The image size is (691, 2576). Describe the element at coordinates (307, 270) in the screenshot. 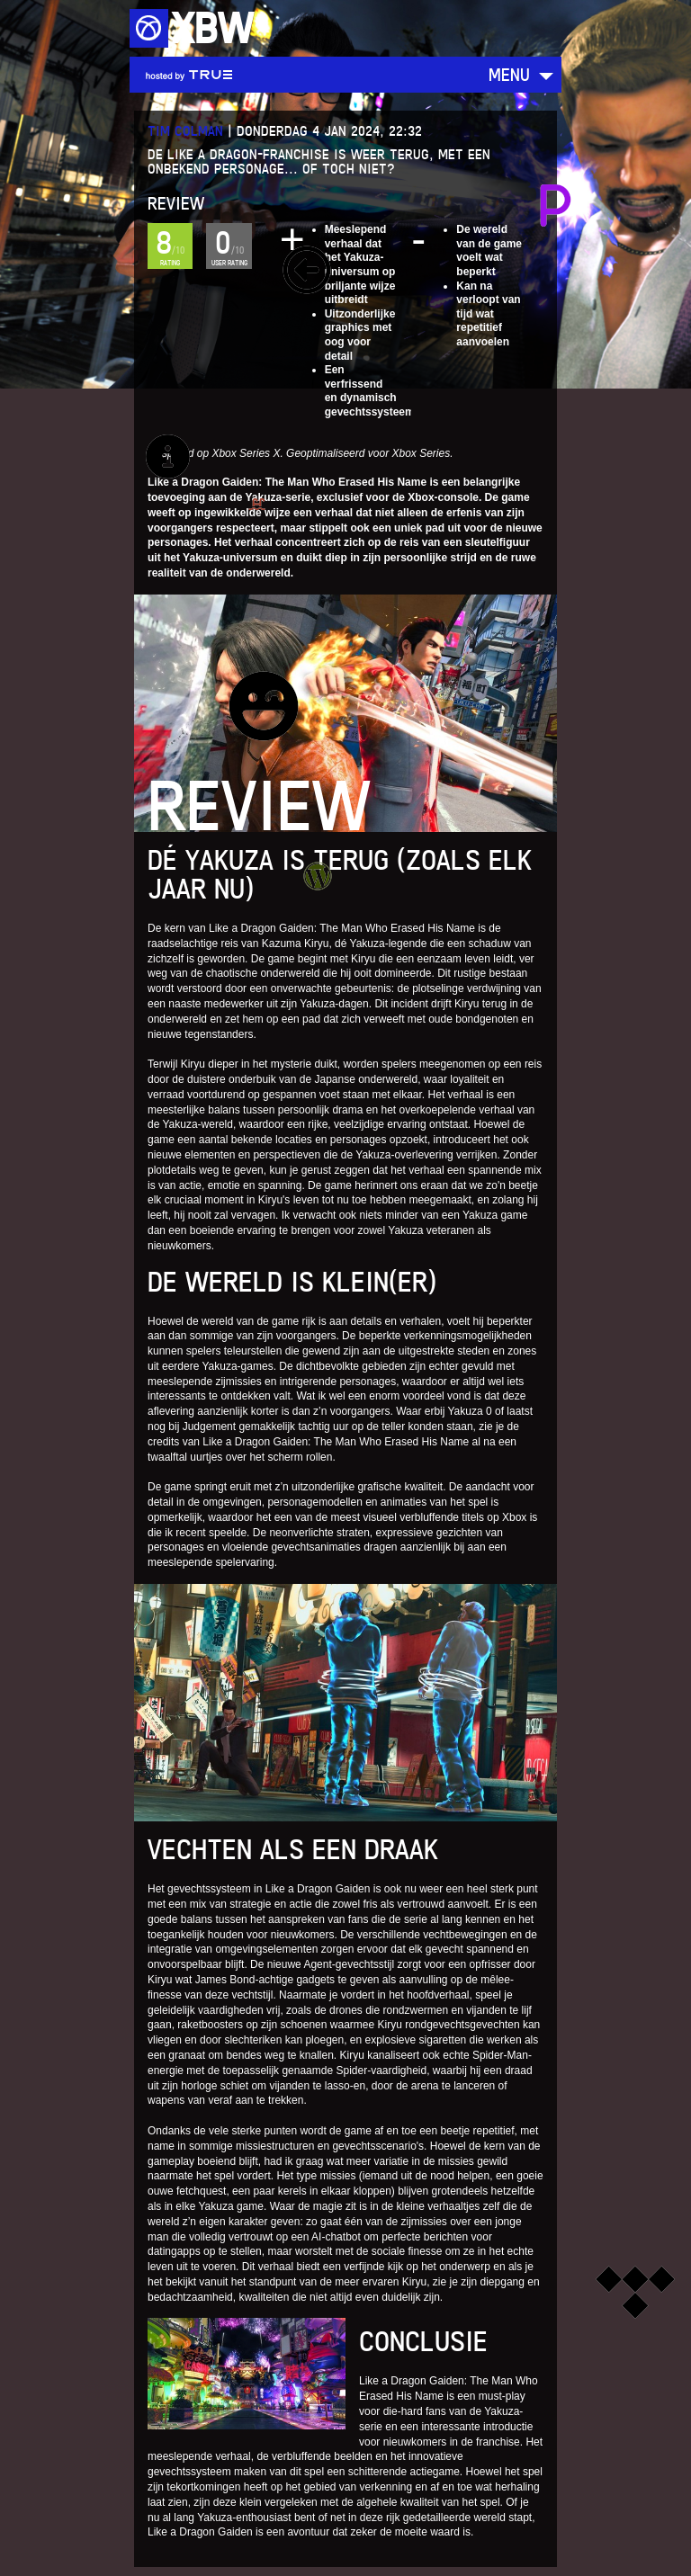

I see `go back to the previous screen` at that location.